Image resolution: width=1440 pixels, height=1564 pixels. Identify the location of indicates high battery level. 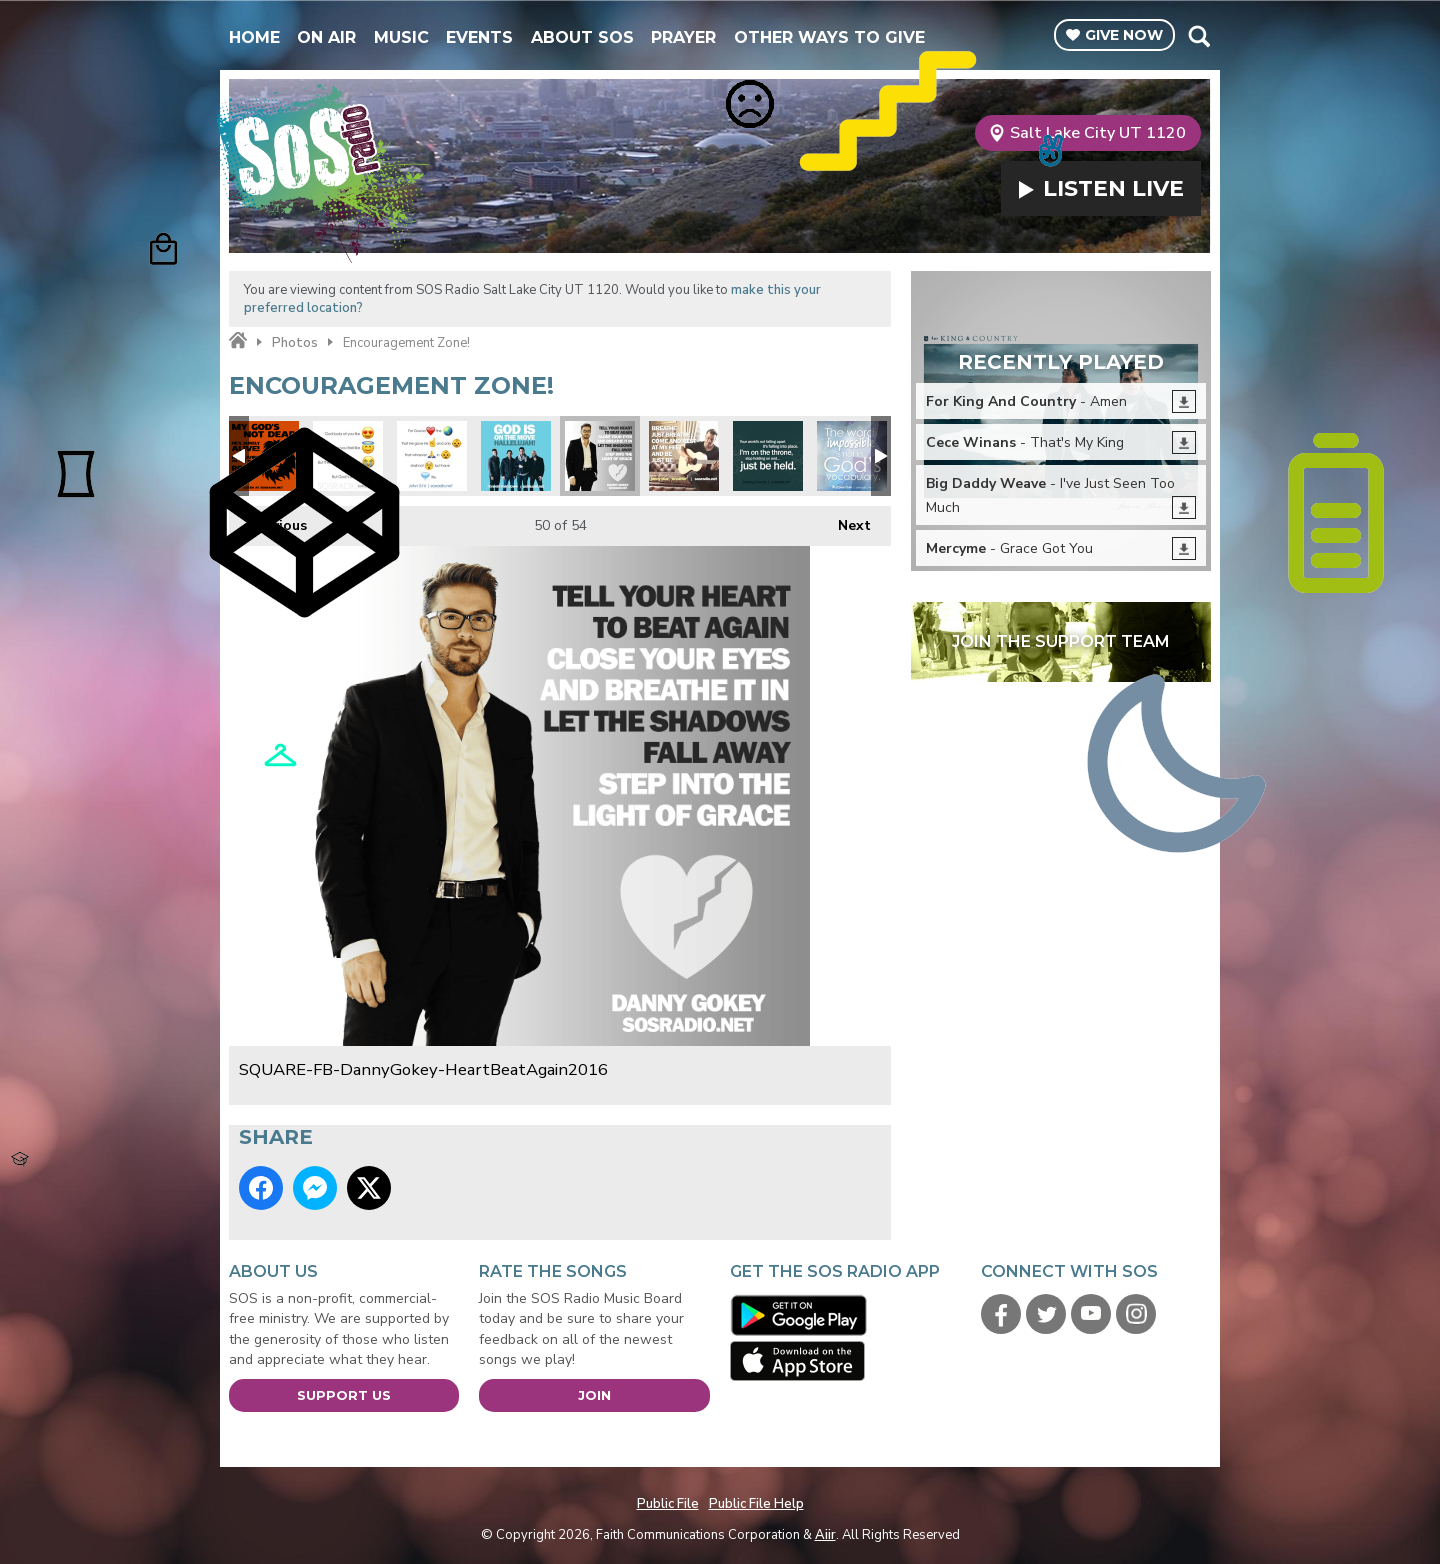
(1336, 513).